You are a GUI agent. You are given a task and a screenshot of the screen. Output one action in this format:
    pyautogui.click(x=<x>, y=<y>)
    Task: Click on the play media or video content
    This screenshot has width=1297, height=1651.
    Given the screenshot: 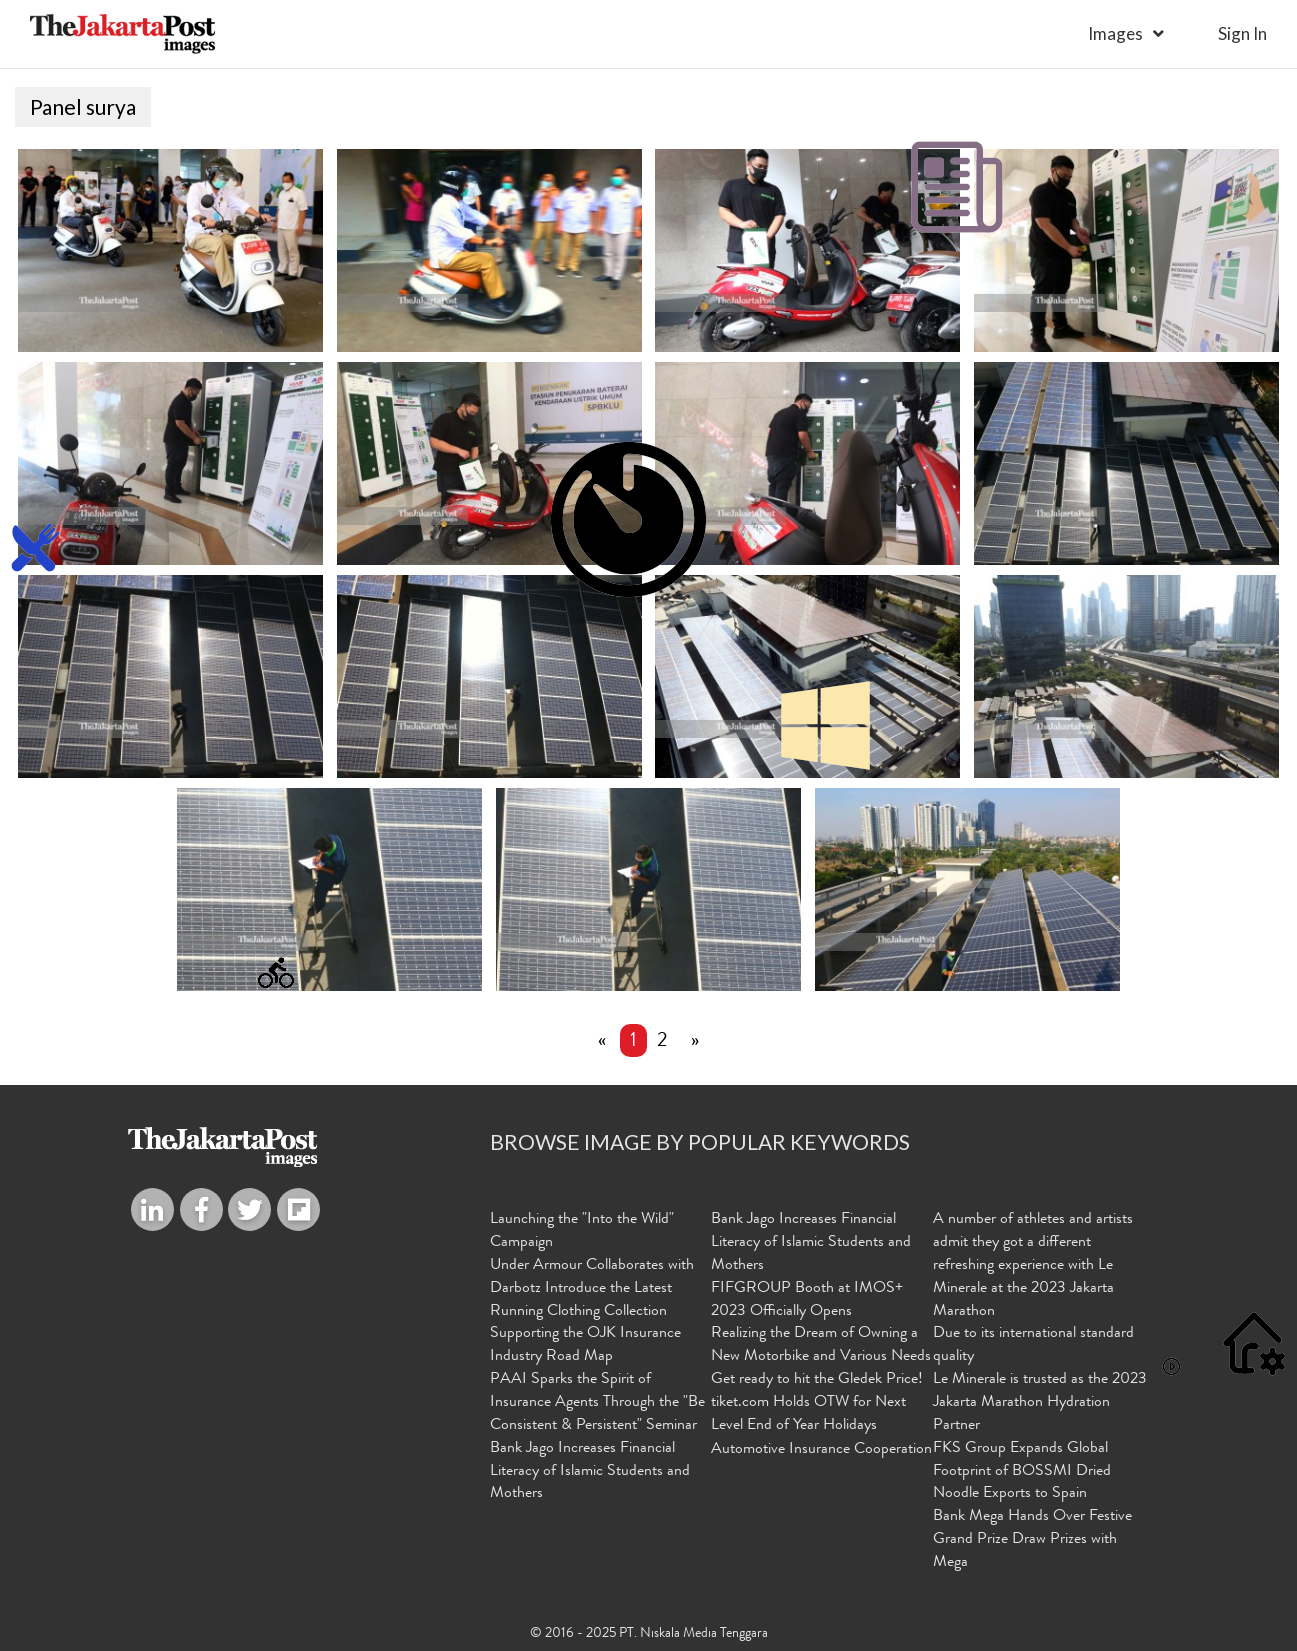 What is the action you would take?
    pyautogui.click(x=1171, y=1366)
    